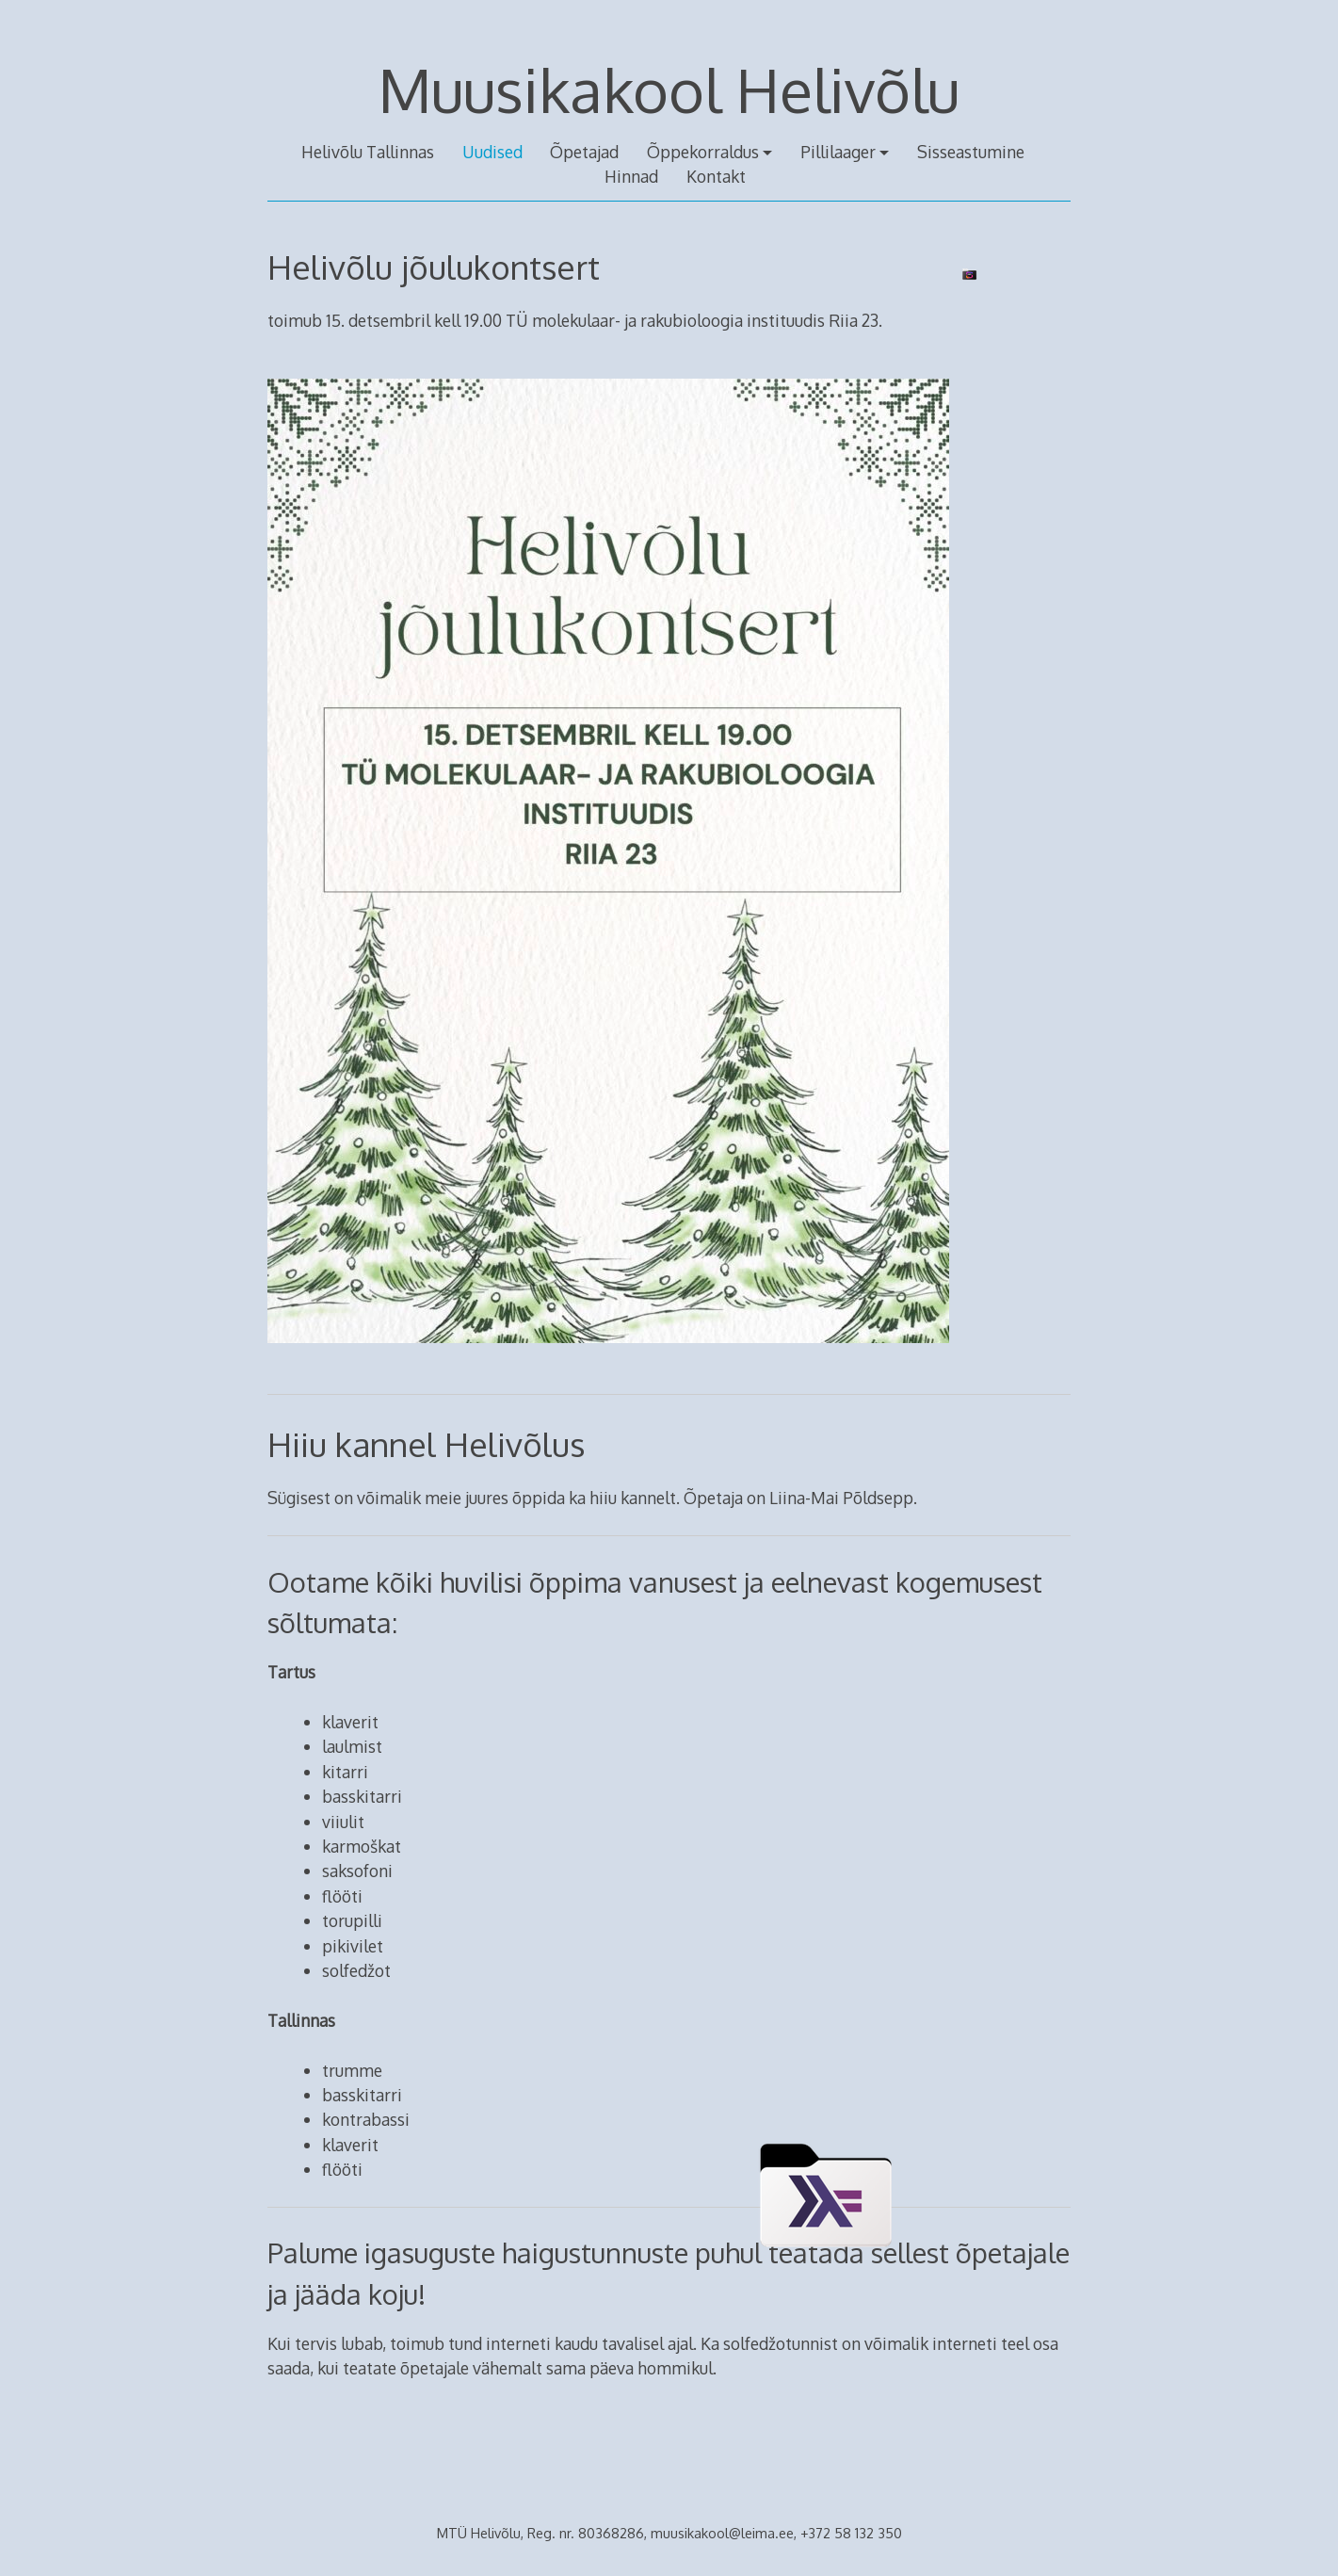 The width and height of the screenshot is (1338, 2576). I want to click on folder containing JetBrains Qodana project files, so click(969, 274).